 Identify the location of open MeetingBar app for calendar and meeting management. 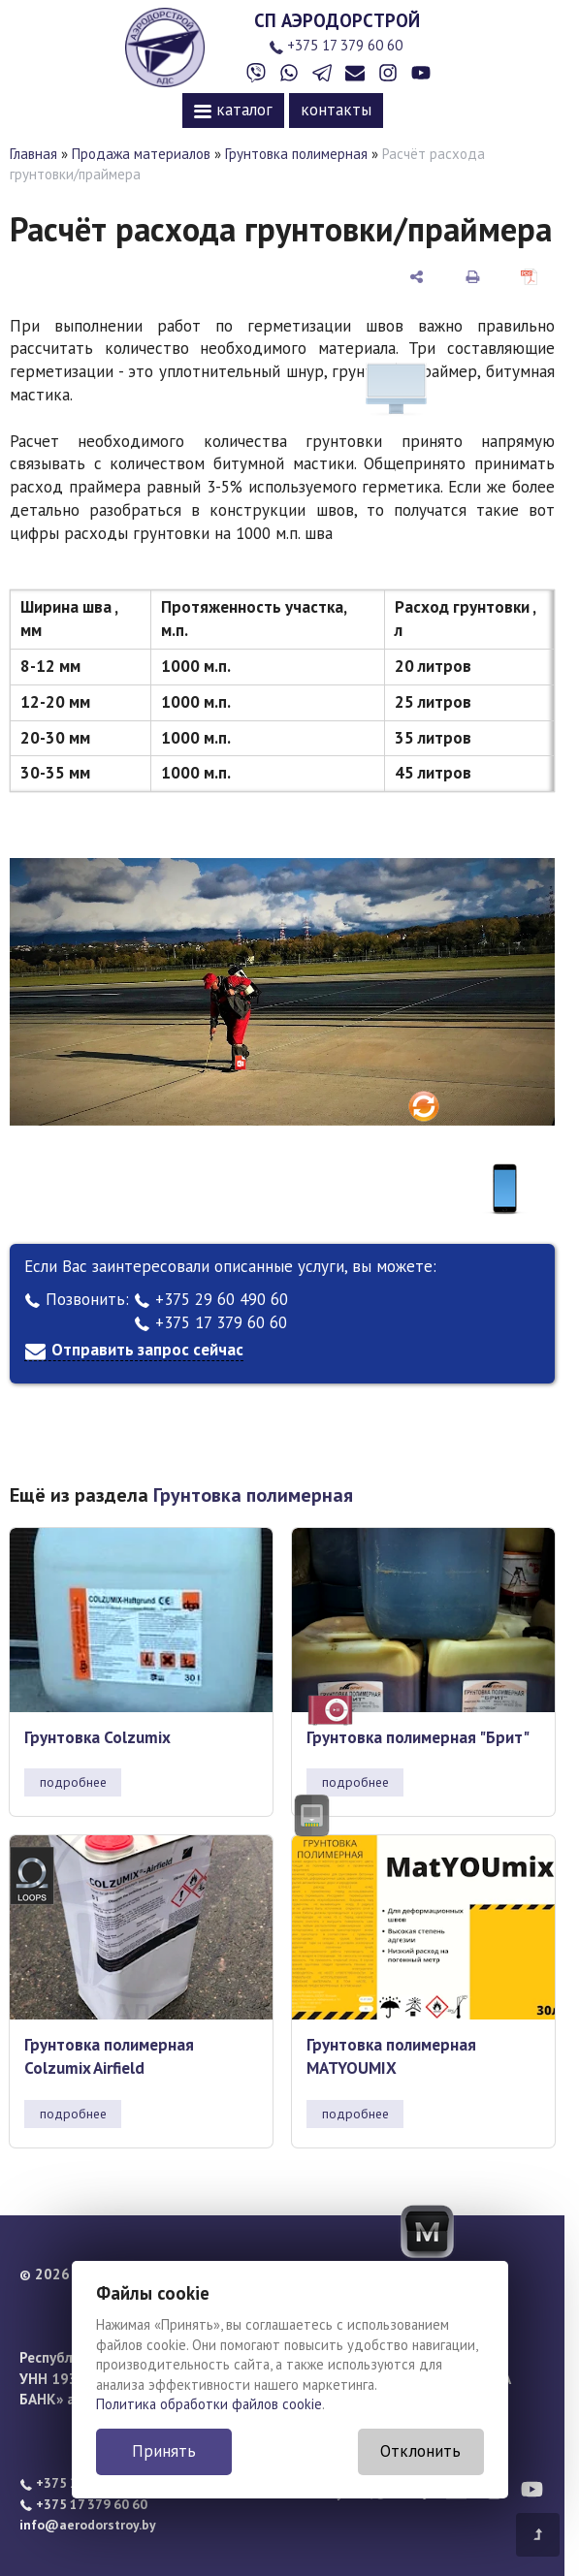
(427, 2231).